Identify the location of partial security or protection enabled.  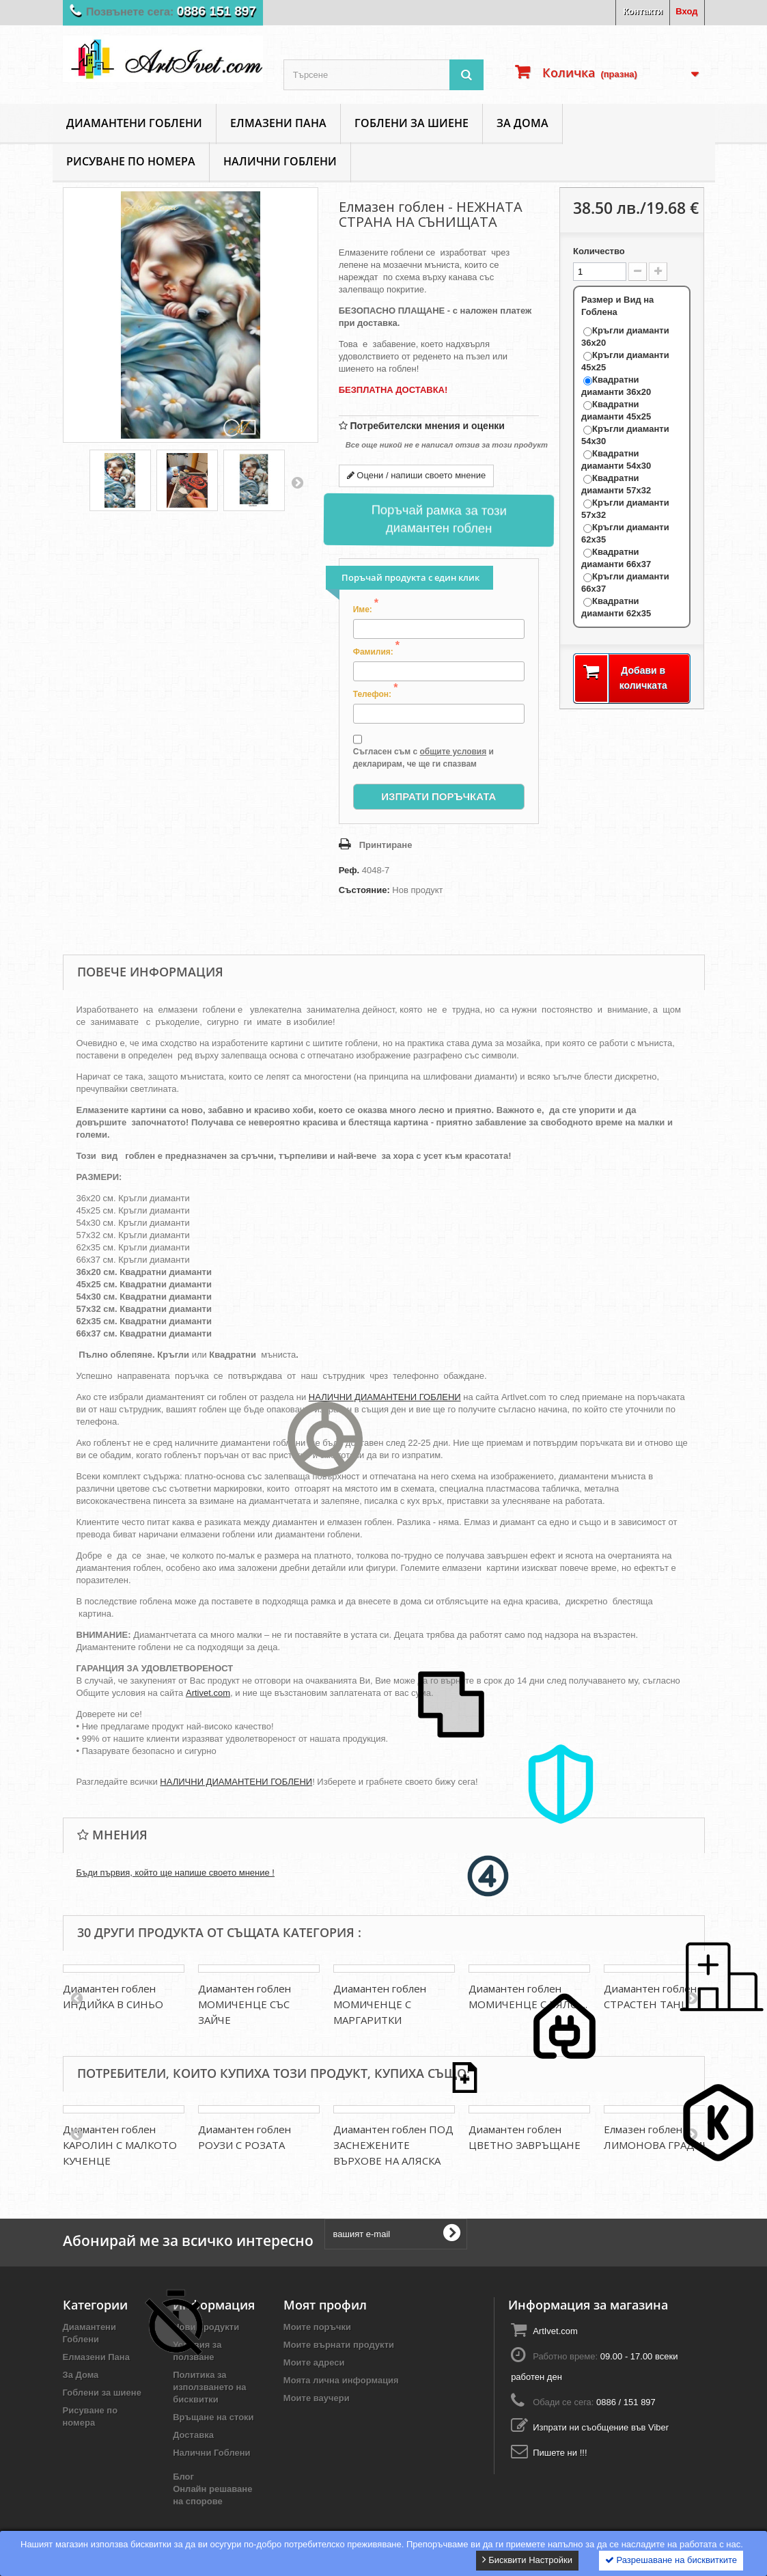
(561, 1784).